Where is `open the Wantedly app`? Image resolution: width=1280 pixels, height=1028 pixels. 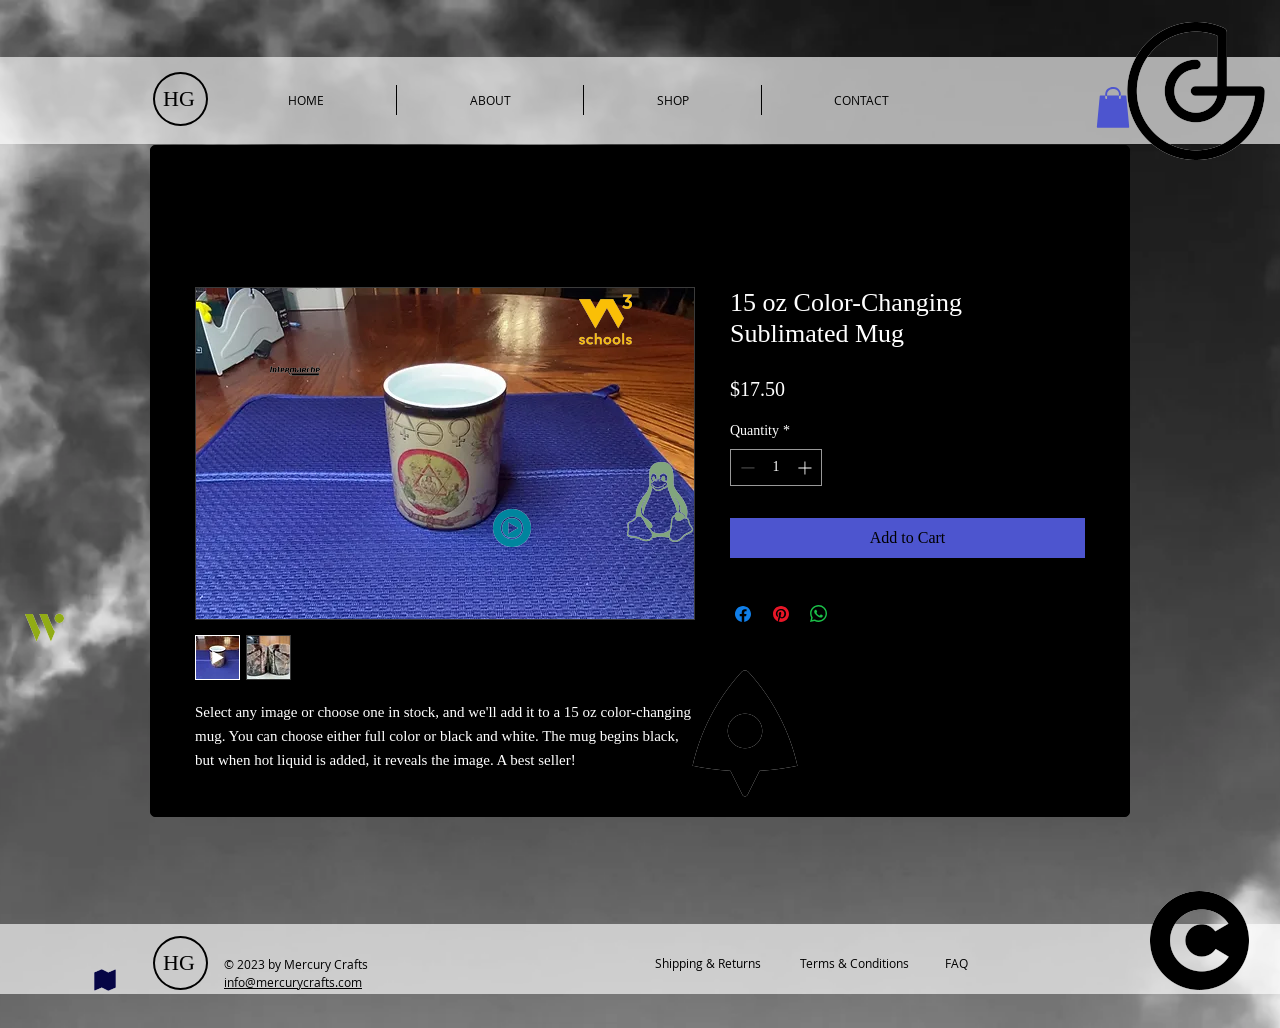 open the Wantedly app is located at coordinates (44, 627).